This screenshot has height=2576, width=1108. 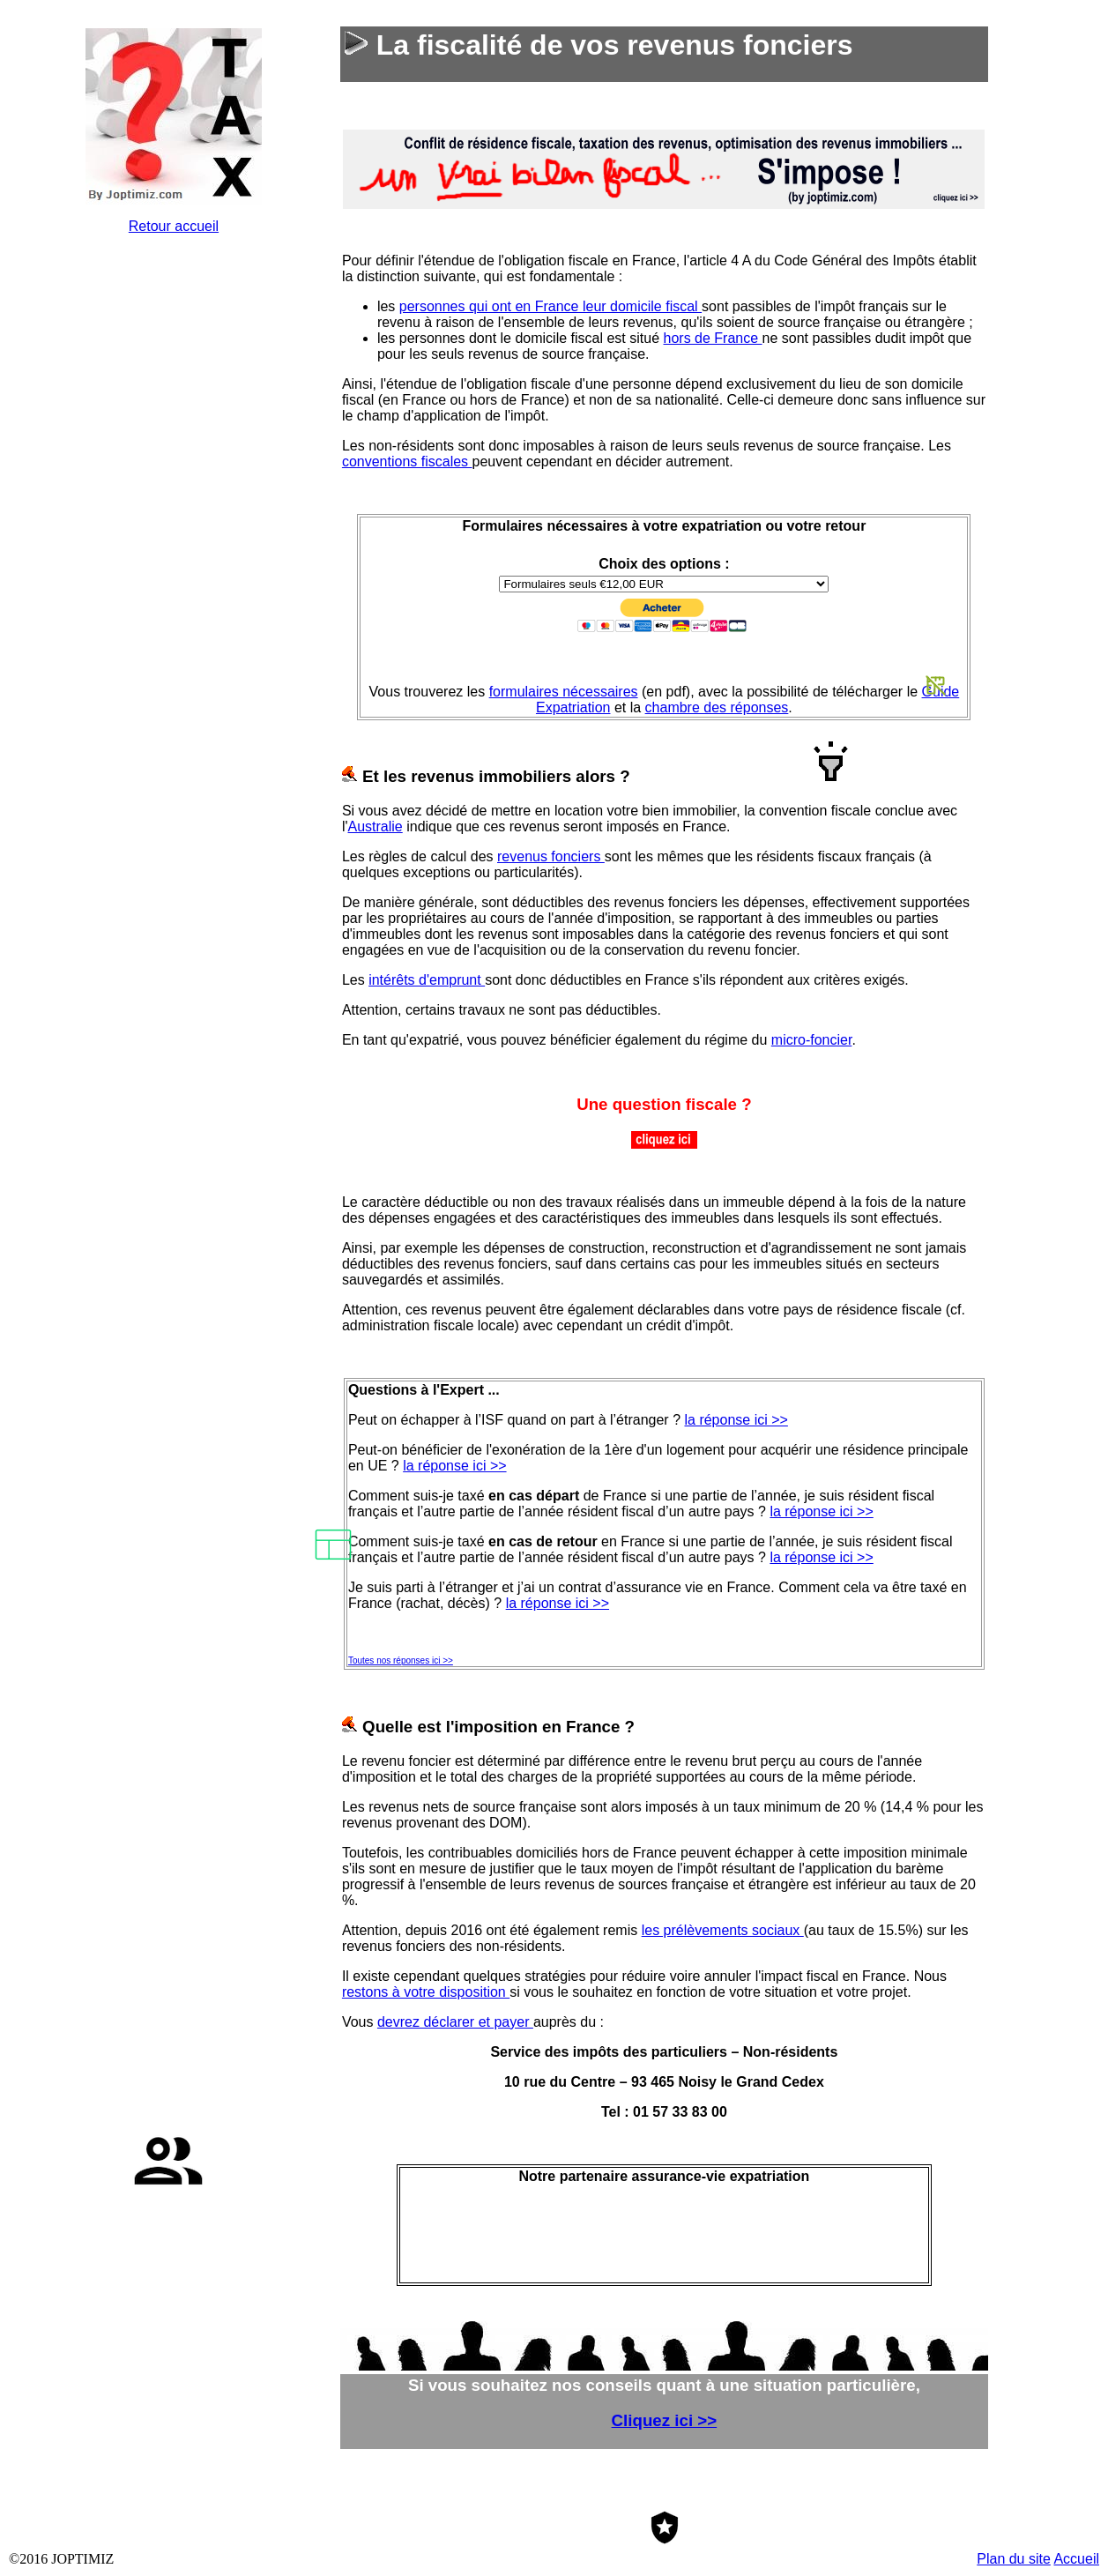 I want to click on contact local police or emergency services, so click(x=665, y=2528).